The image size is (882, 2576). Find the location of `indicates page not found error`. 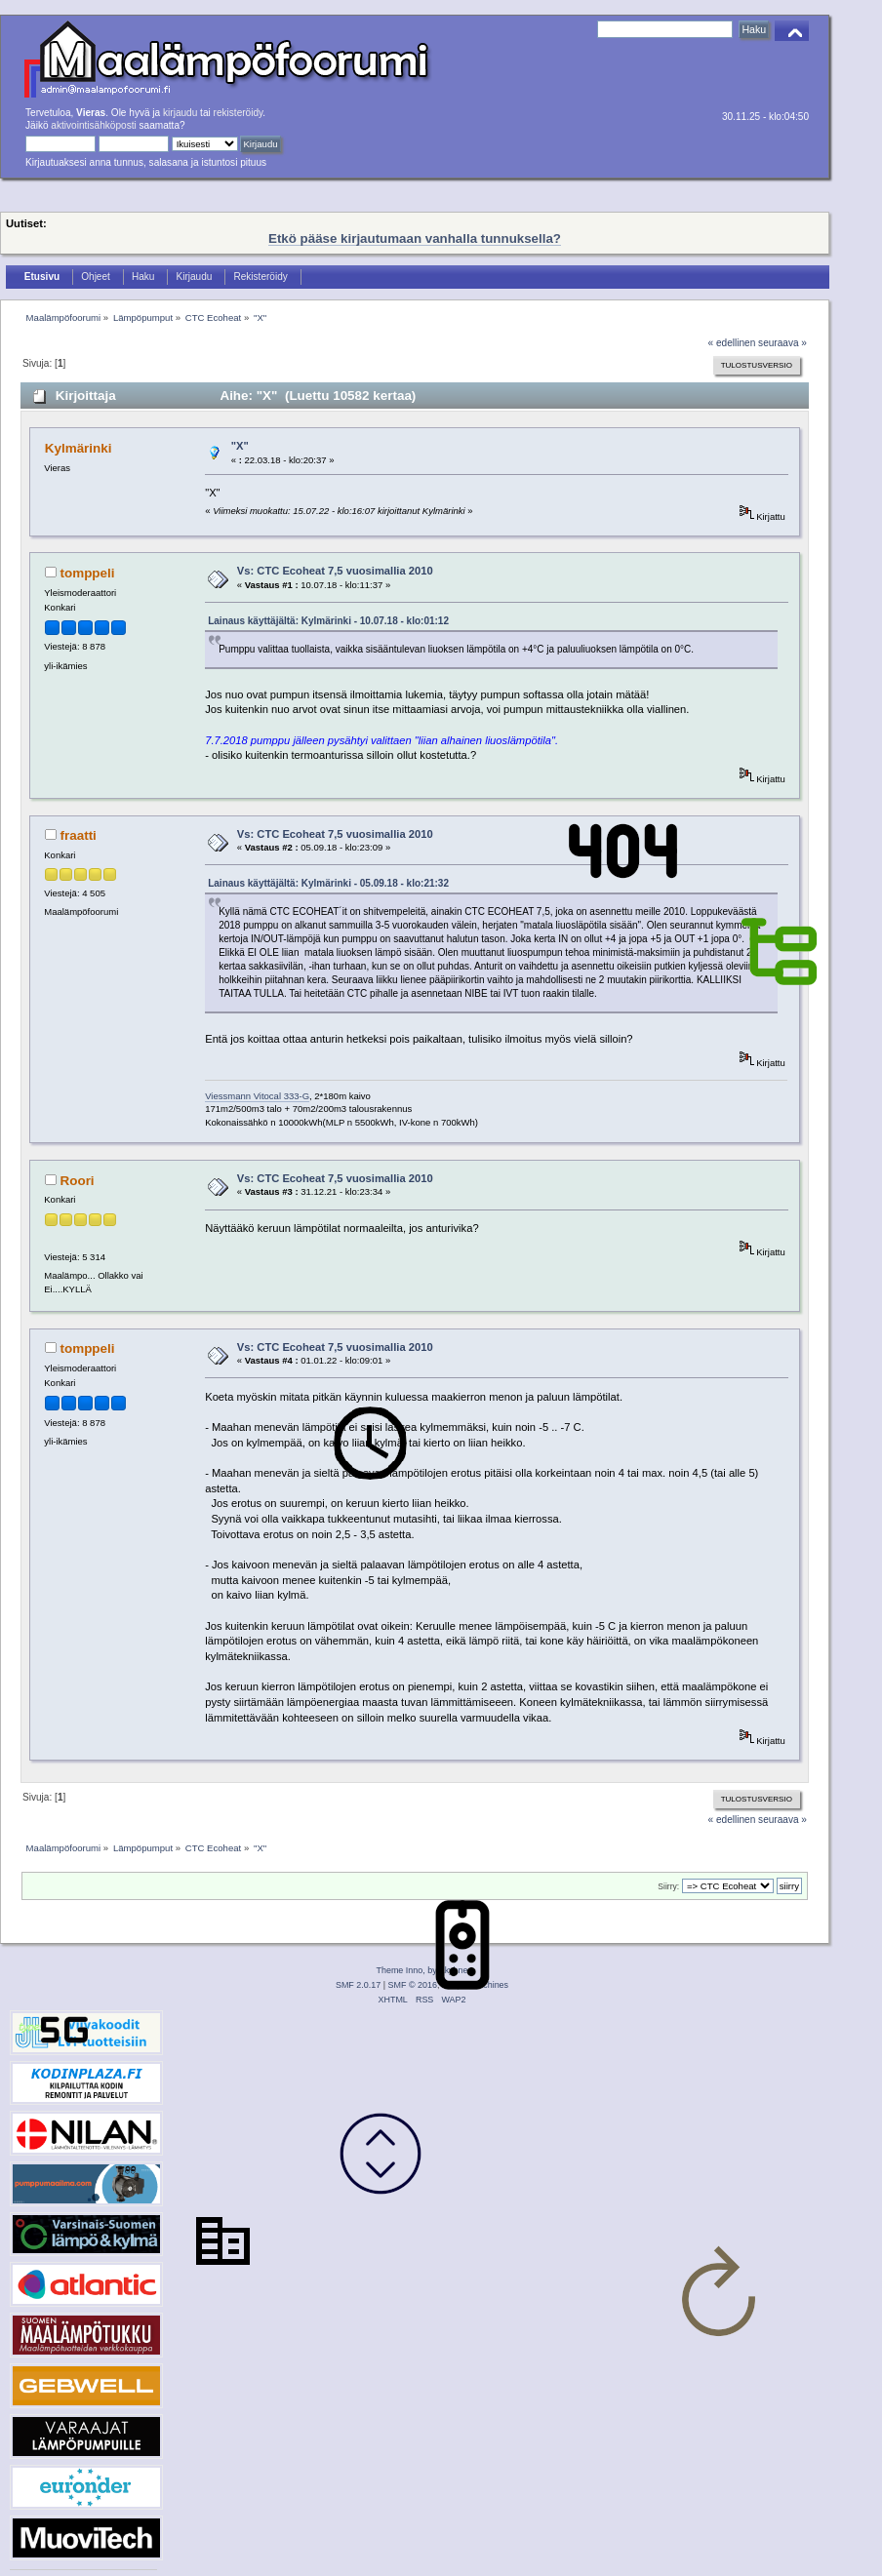

indicates page not found error is located at coordinates (622, 851).